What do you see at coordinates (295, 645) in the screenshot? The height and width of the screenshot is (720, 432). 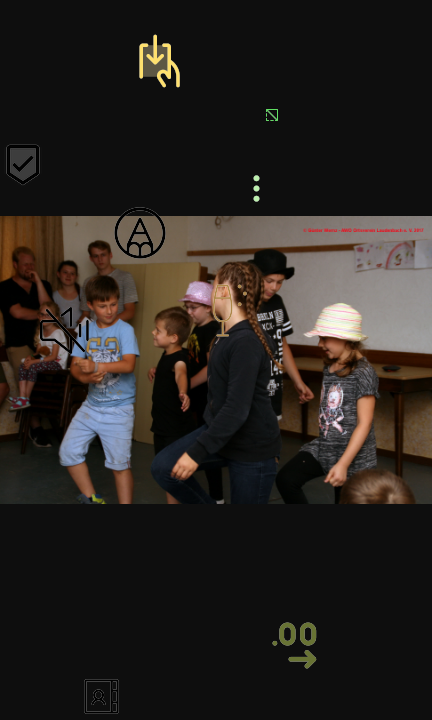 I see `move decimal places to the right` at bounding box center [295, 645].